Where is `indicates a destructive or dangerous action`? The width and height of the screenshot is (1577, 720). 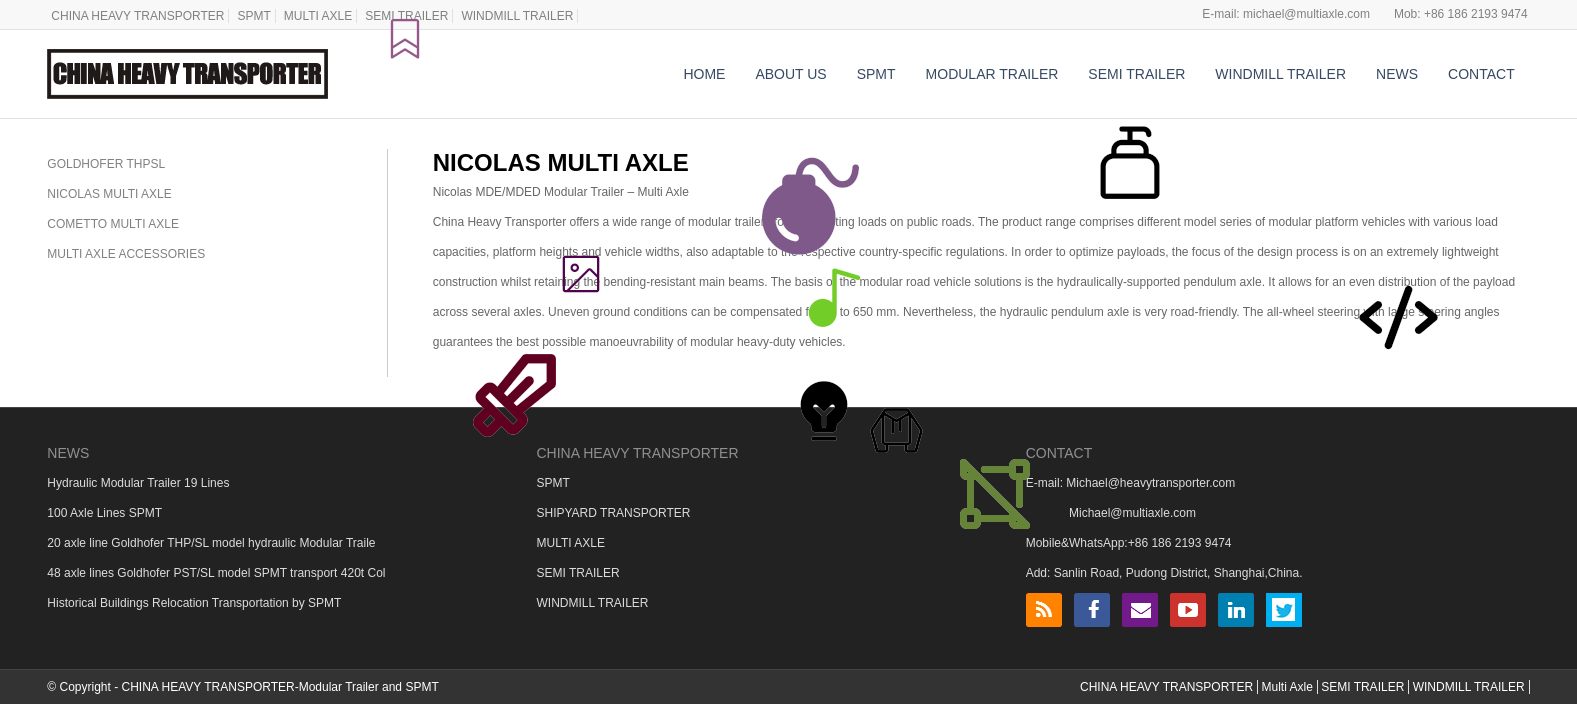
indicates a destructive or dangerous action is located at coordinates (805, 204).